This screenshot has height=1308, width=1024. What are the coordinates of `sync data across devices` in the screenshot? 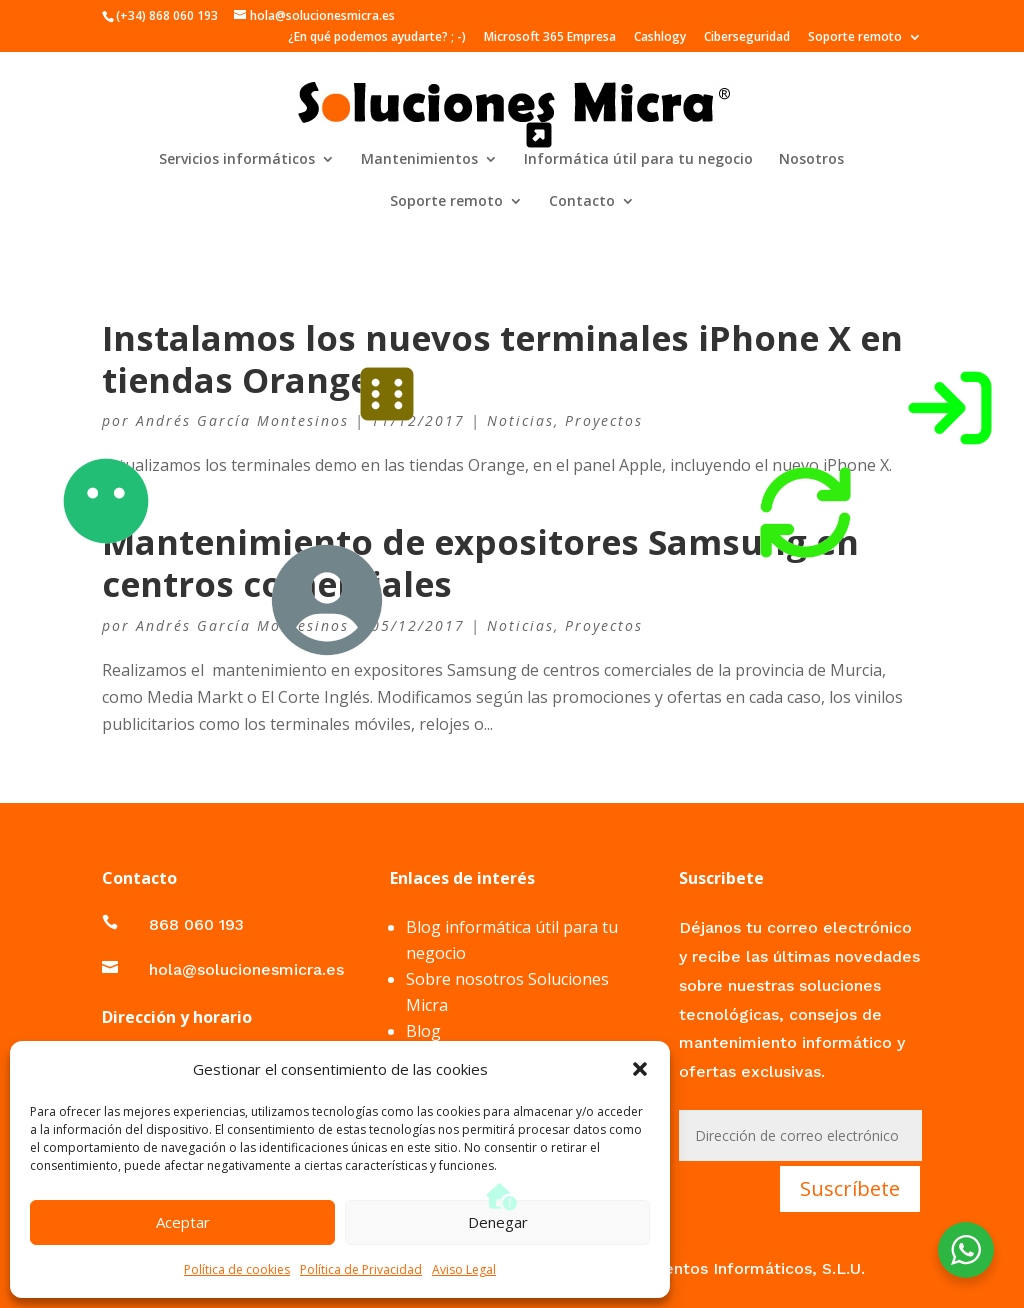 It's located at (805, 512).